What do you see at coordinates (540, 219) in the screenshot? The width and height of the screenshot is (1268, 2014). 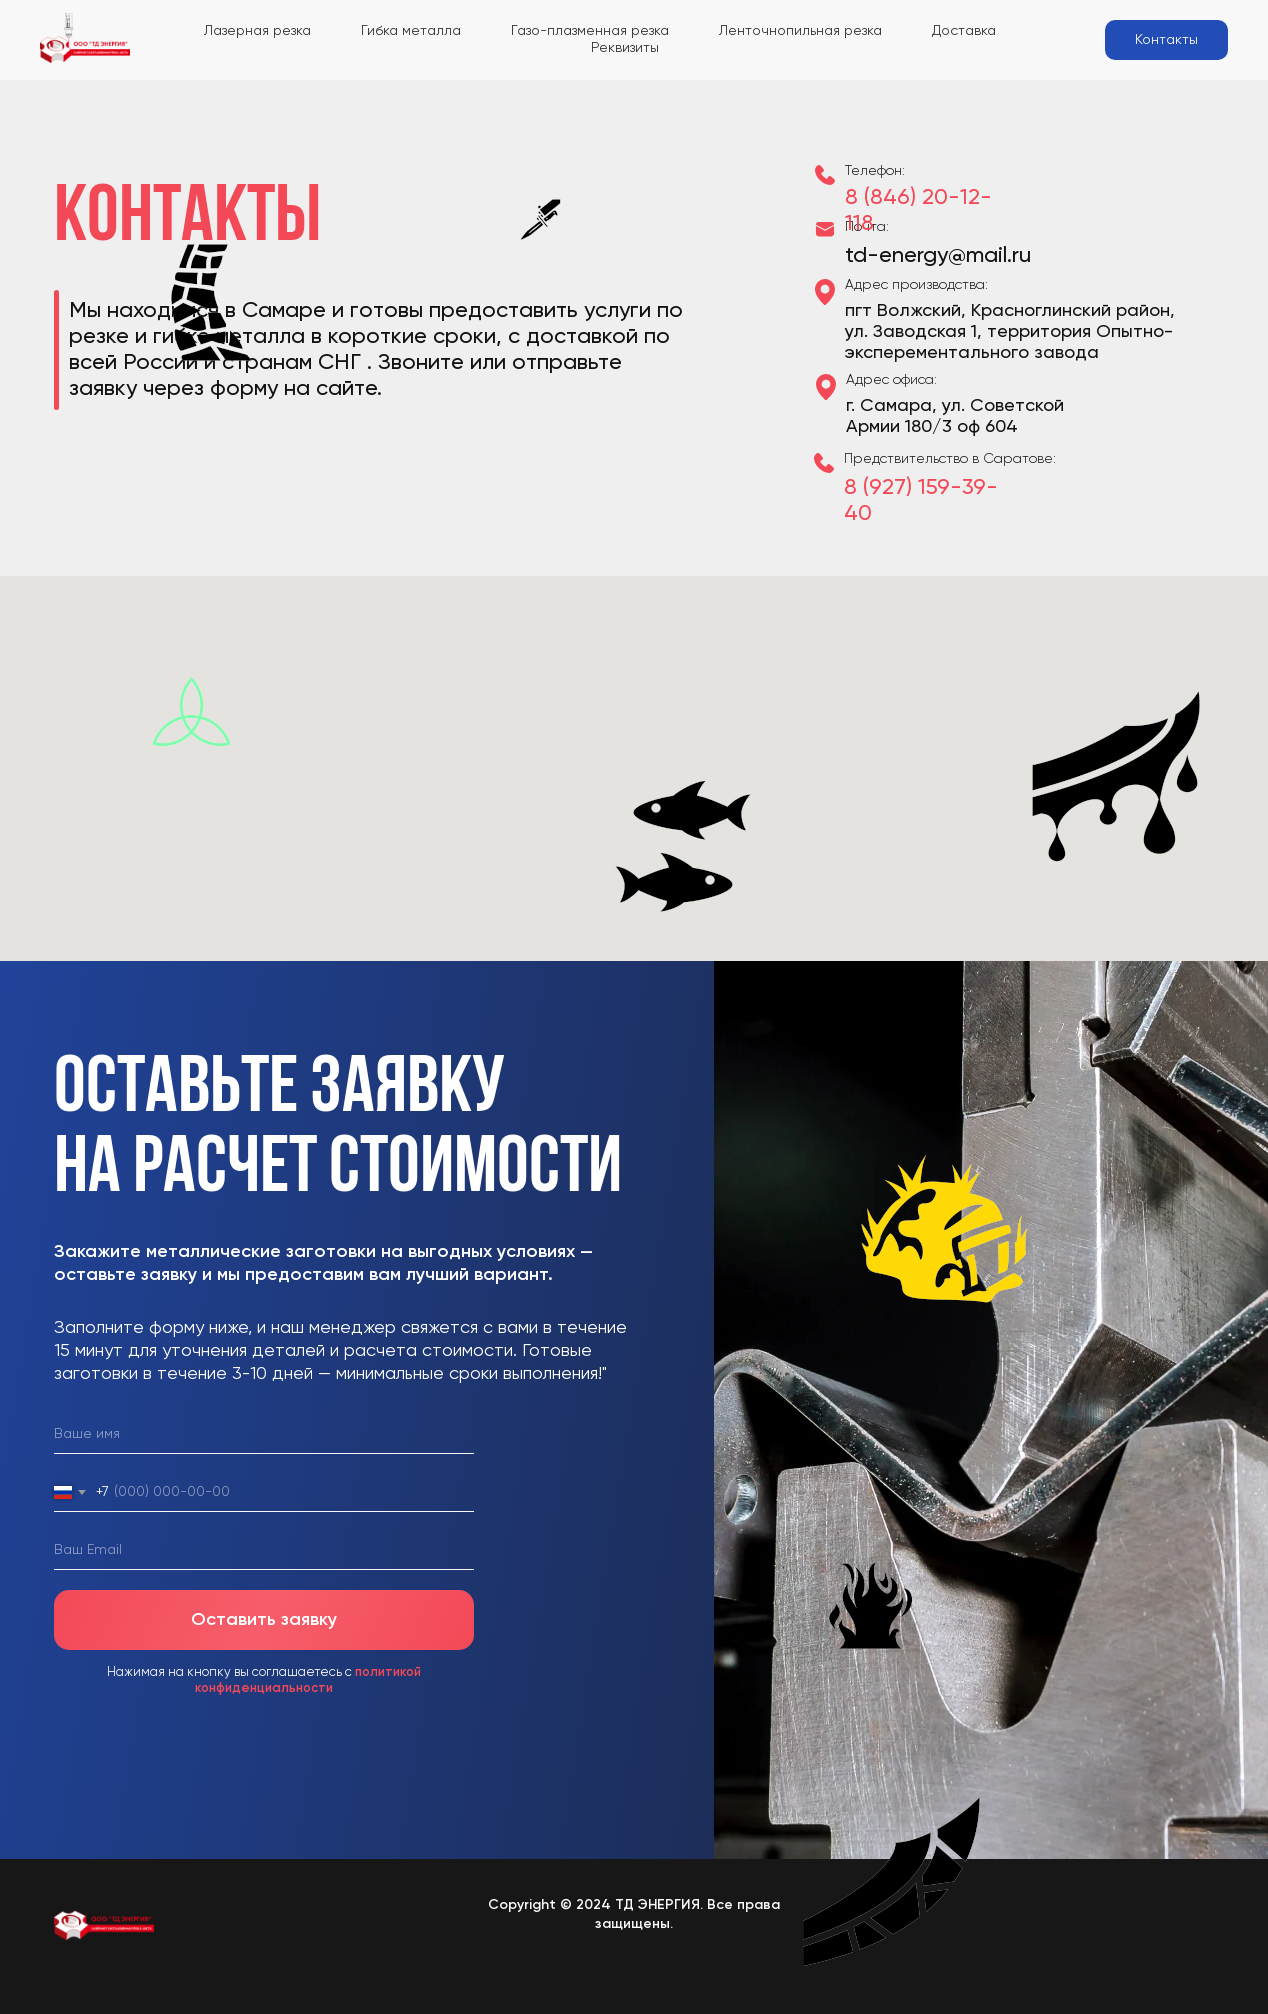 I see `equip bayonet attachment to weapon` at bounding box center [540, 219].